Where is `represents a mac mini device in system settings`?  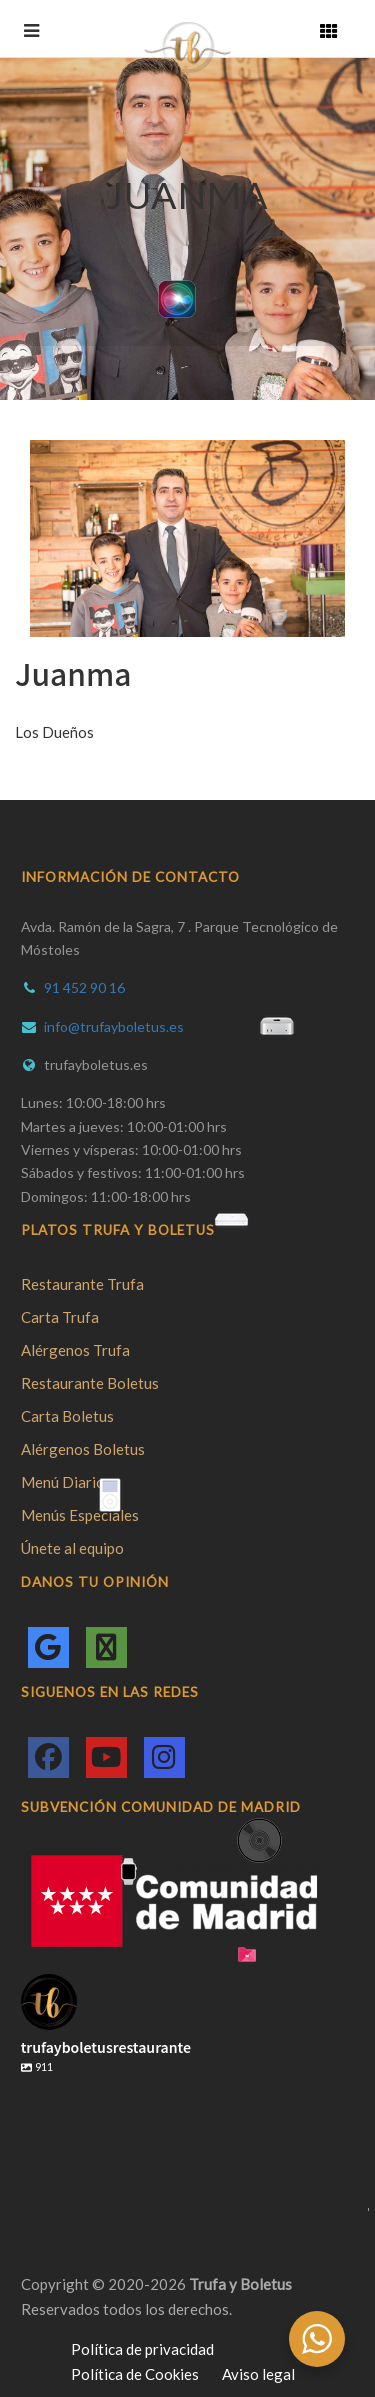
represents a mac mini device in system settings is located at coordinates (277, 1026).